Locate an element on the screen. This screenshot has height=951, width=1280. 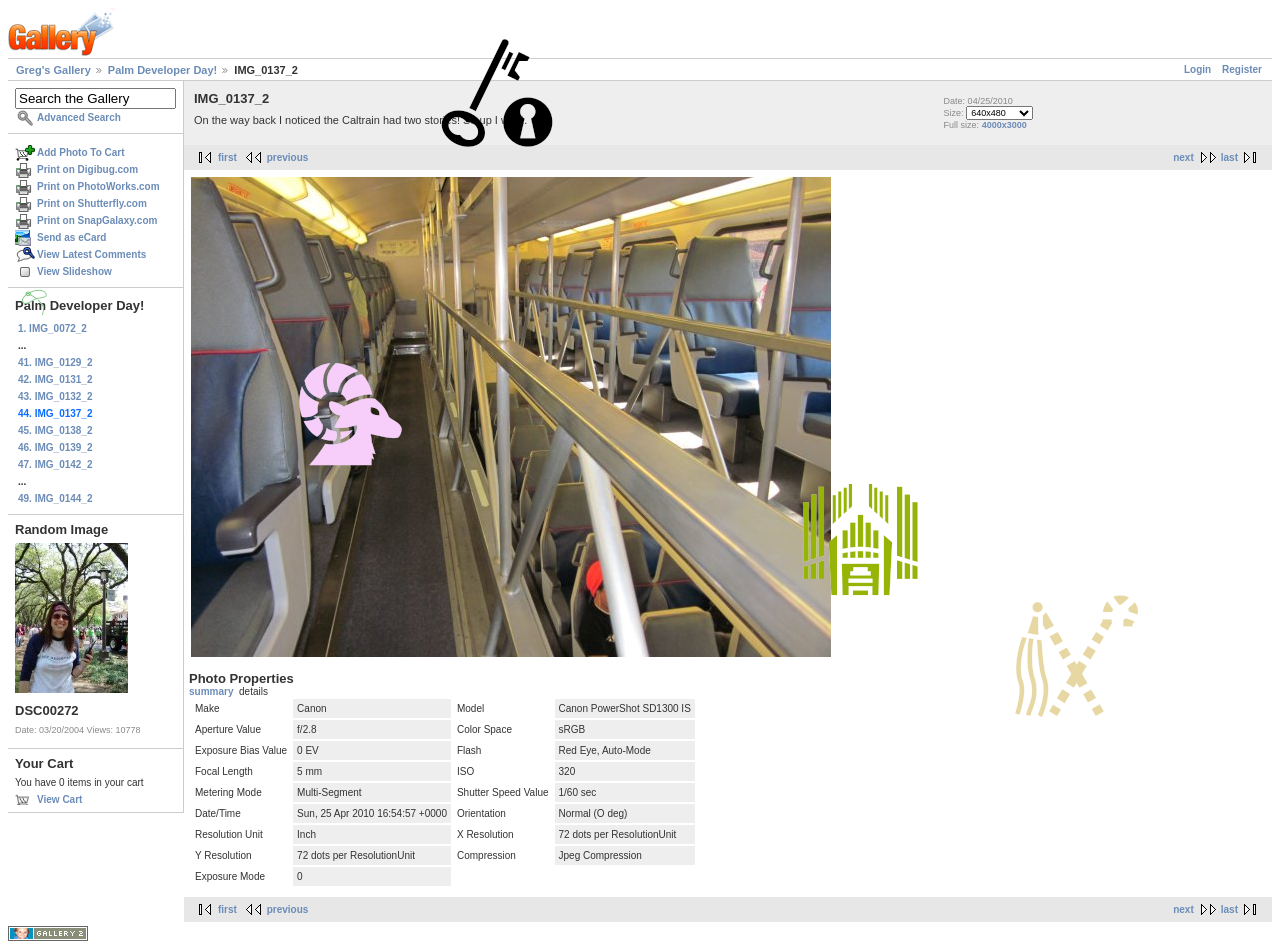
select or capture objects with freeform drawing is located at coordinates (34, 302).